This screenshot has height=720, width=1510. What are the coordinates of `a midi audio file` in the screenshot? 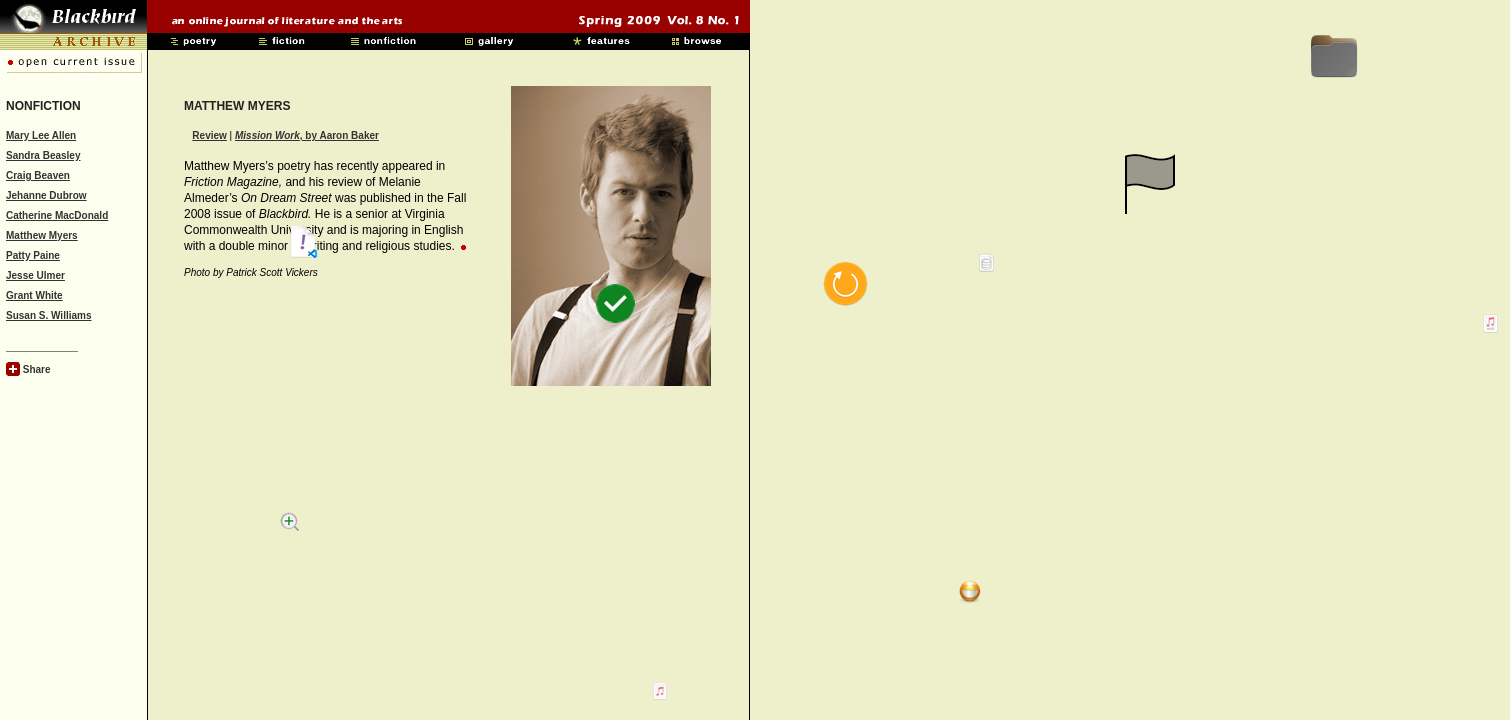 It's located at (1490, 323).